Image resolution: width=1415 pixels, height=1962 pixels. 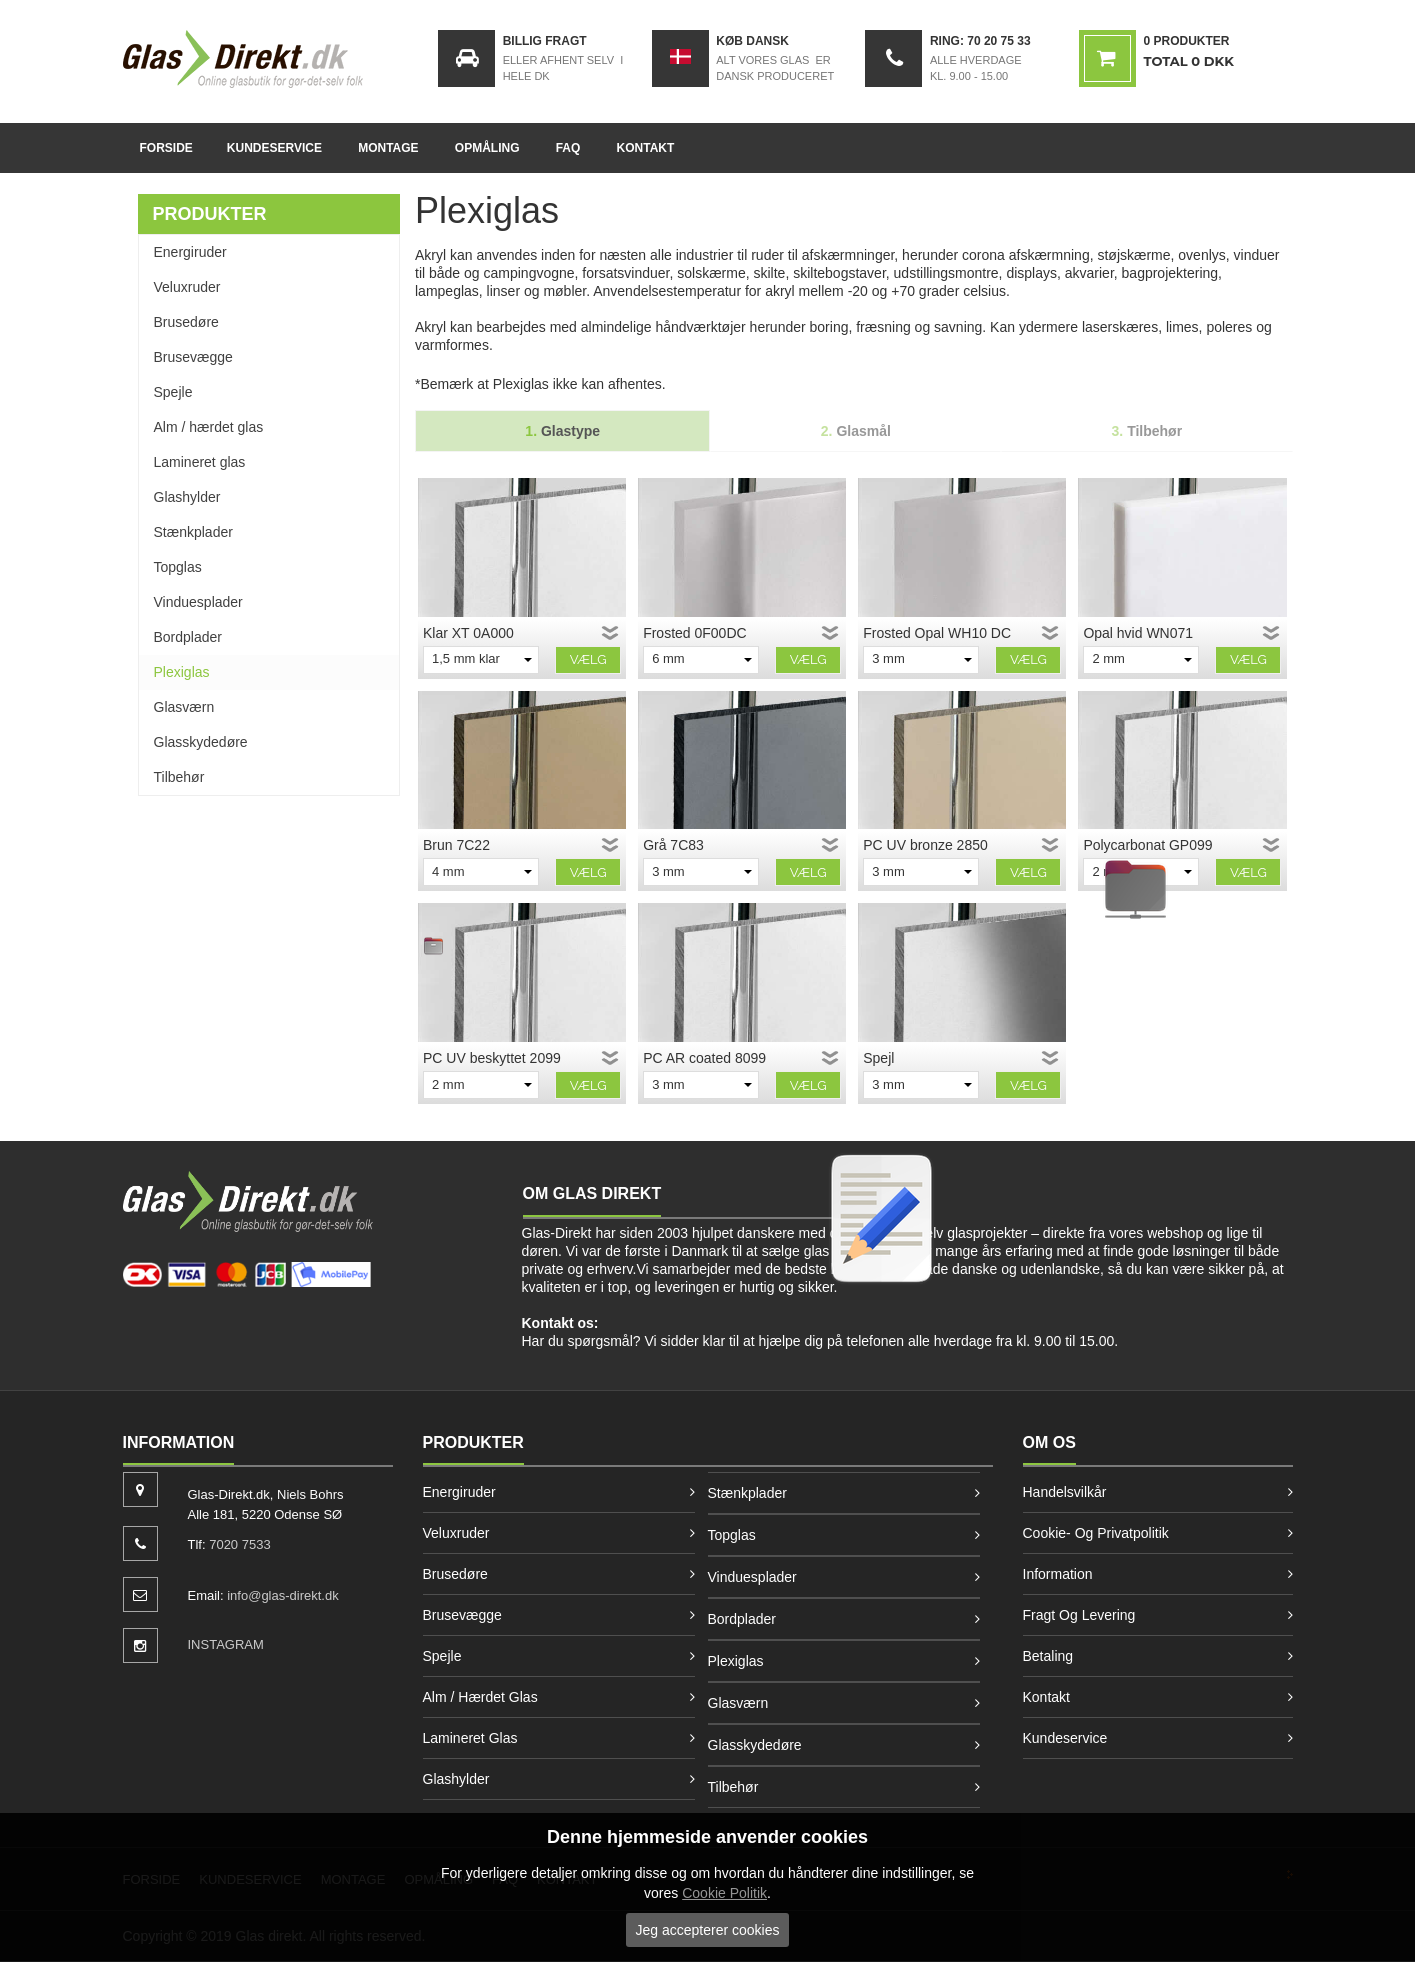 I want to click on open the file manager application, so click(x=433, y=945).